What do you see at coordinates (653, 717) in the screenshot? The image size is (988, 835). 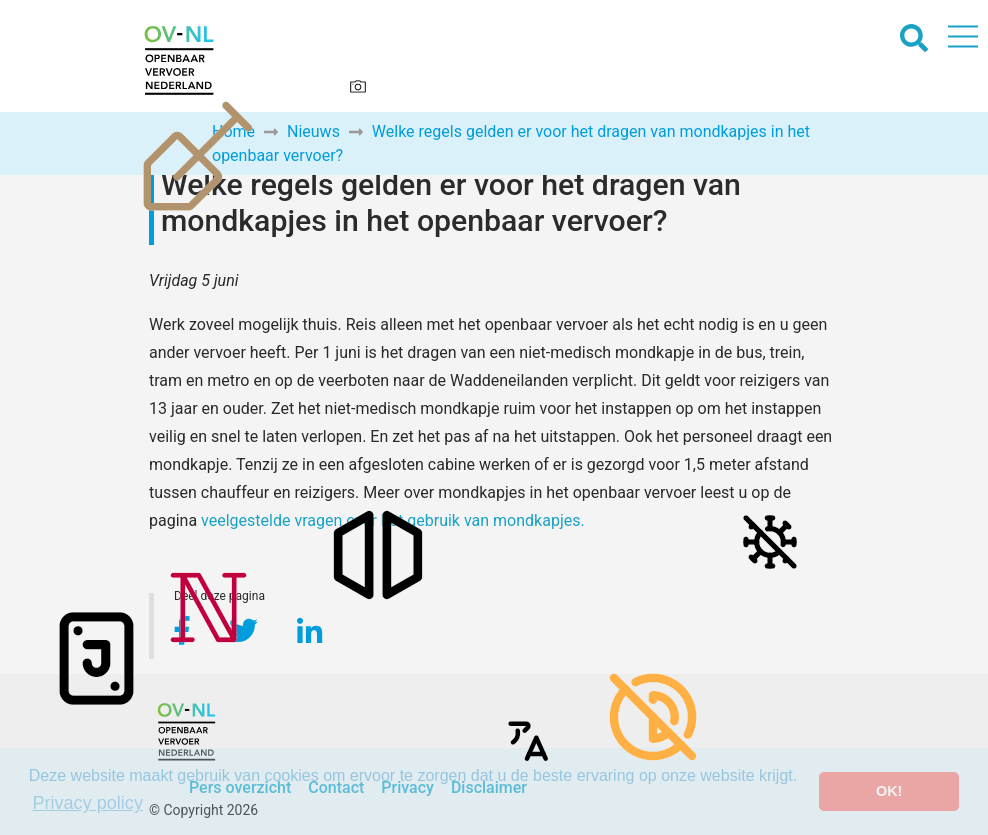 I see `disable contrast adjustment` at bounding box center [653, 717].